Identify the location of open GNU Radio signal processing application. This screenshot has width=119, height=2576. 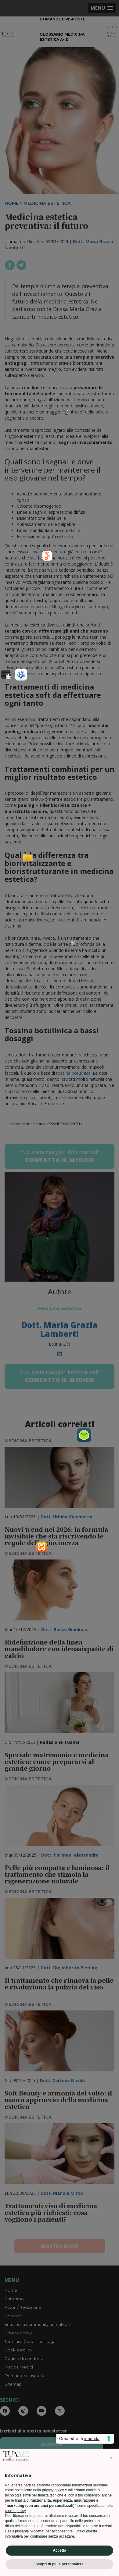
(47, 556).